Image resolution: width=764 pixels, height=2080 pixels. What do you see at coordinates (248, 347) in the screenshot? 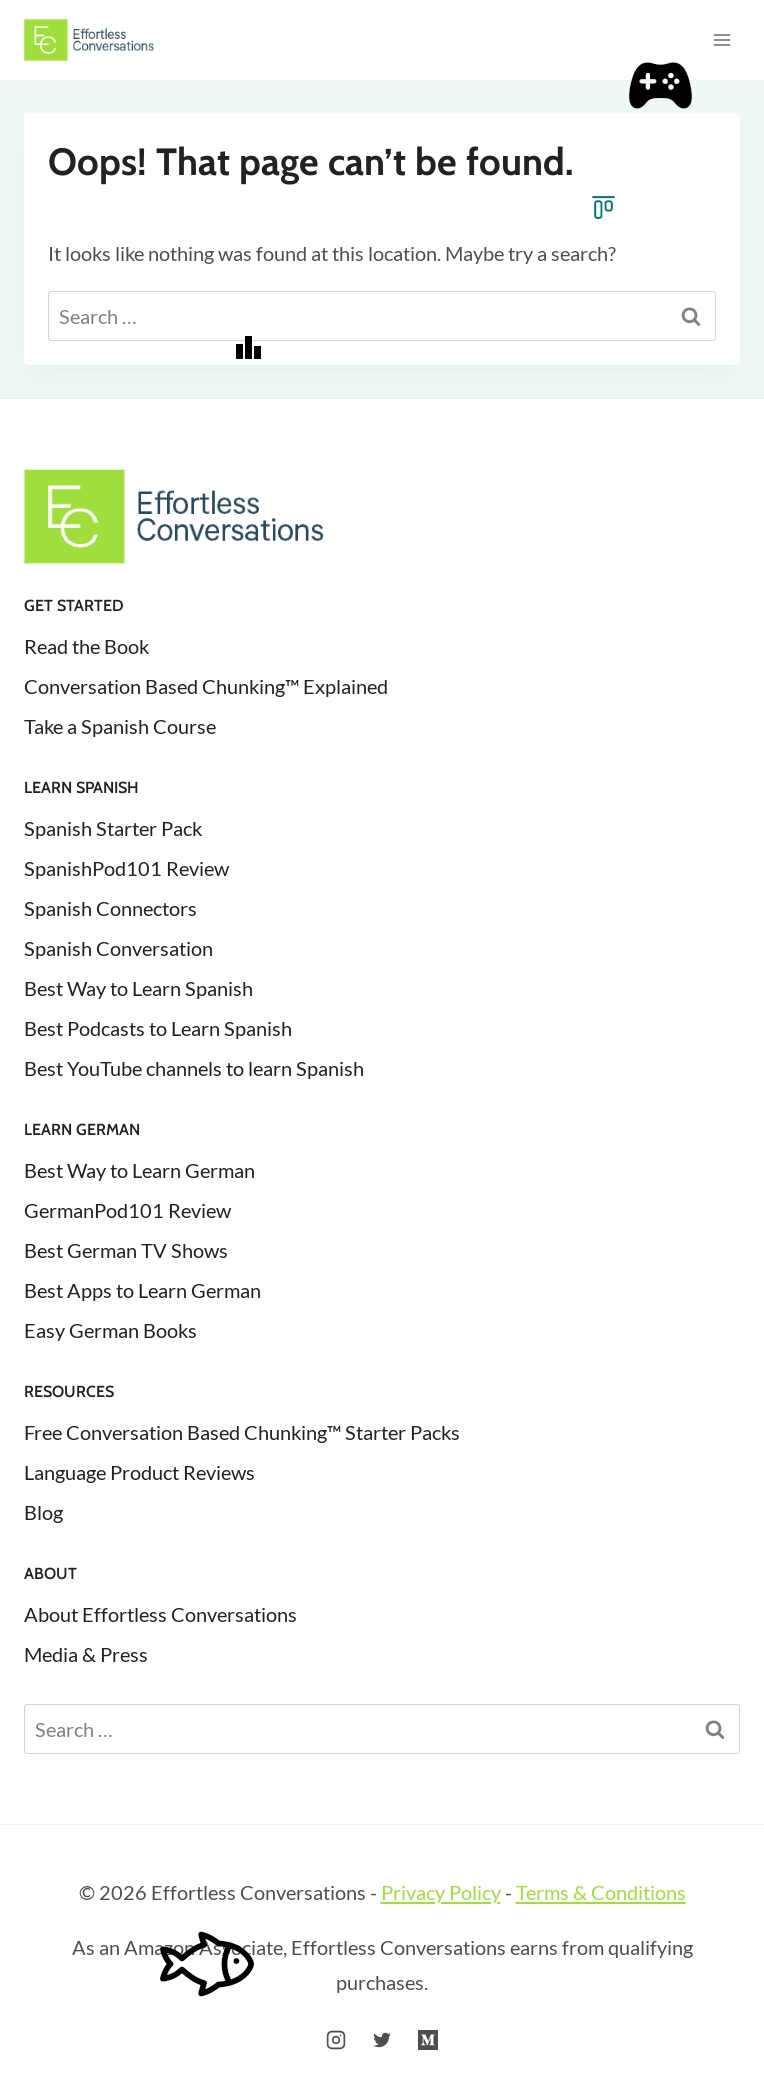
I see `view leaderboard rankings` at bounding box center [248, 347].